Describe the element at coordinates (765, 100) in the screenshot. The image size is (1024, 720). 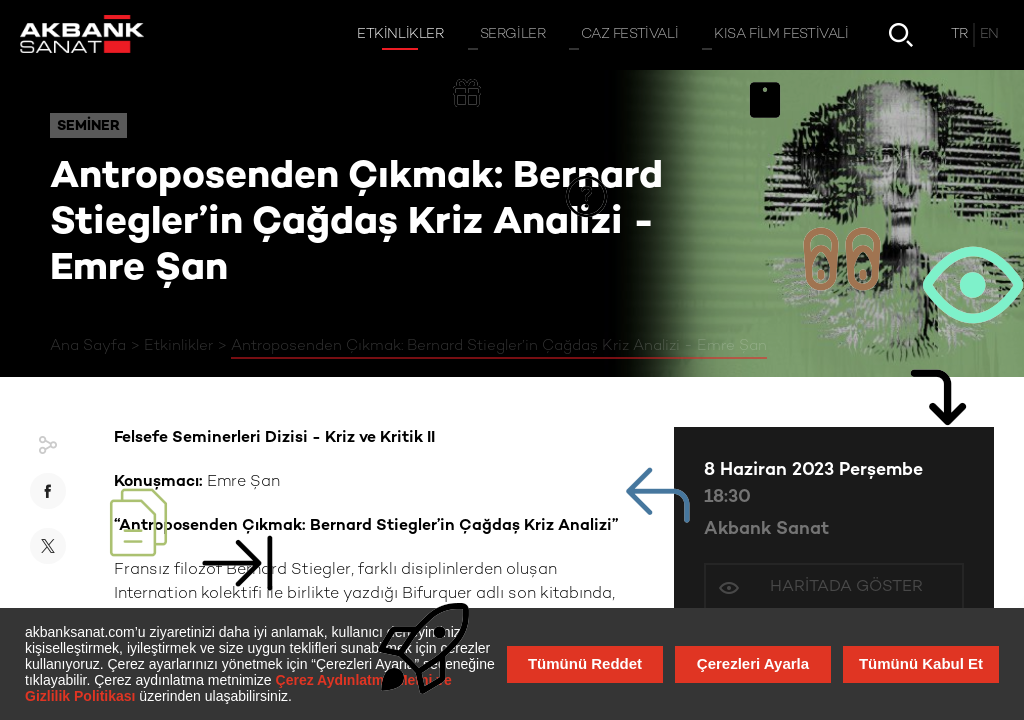
I see `access tablet camera settings` at that location.